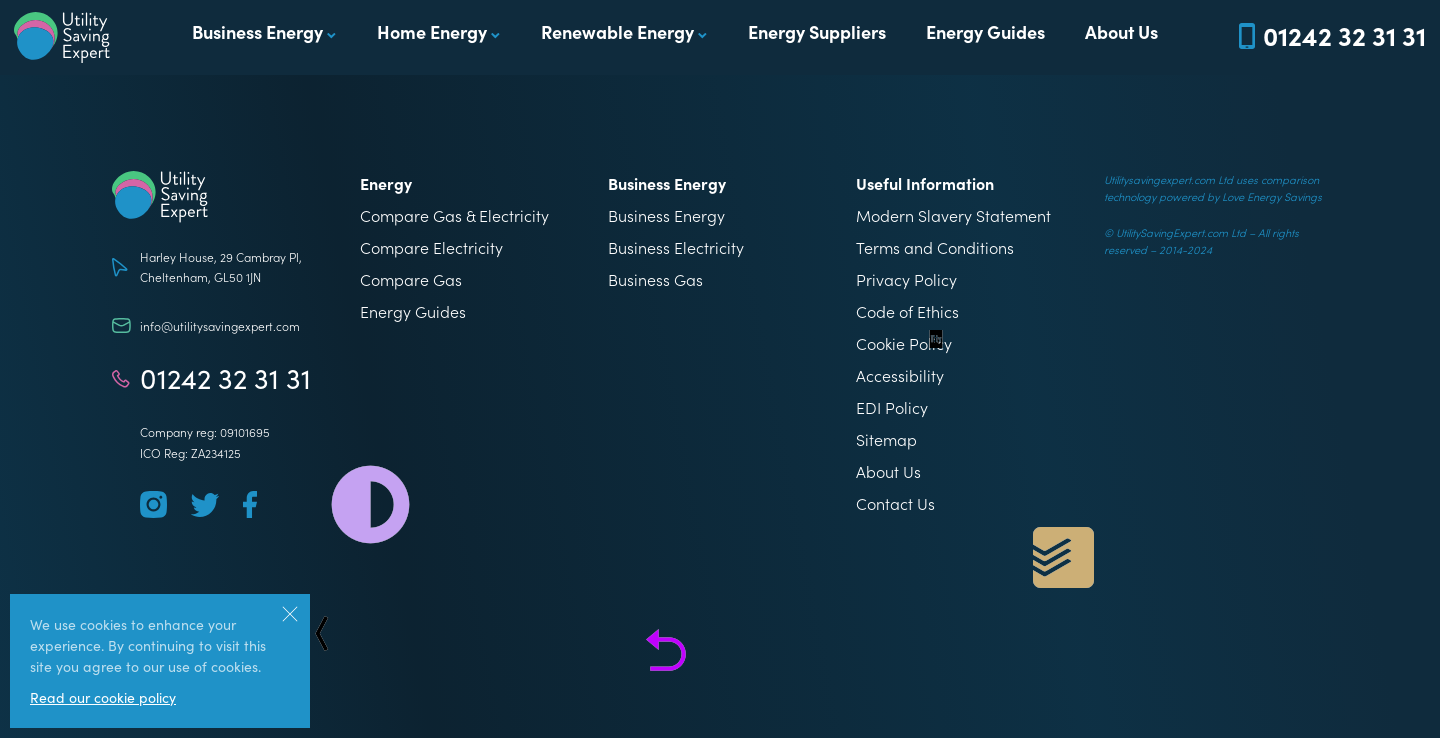 This screenshot has width=1440, height=738. Describe the element at coordinates (936, 339) in the screenshot. I see `eleventy (11ty) static site generator logo` at that location.